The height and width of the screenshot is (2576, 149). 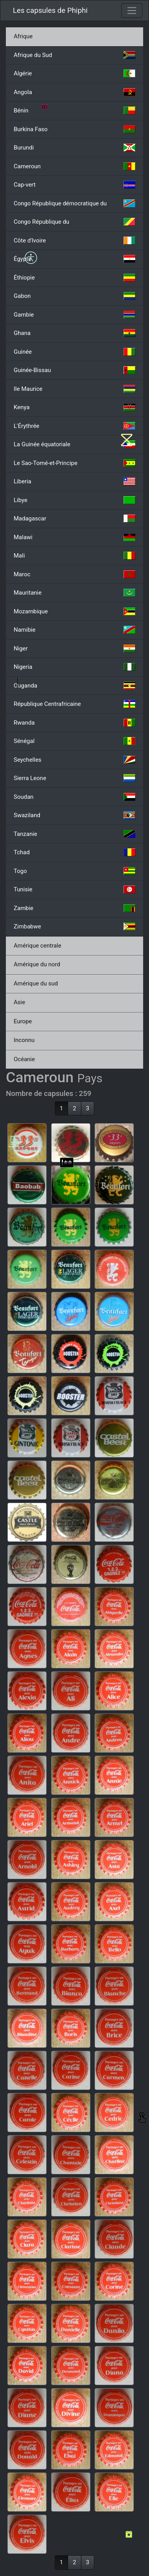 What do you see at coordinates (66, 1162) in the screenshot?
I see `enter or manage your password` at bounding box center [66, 1162].